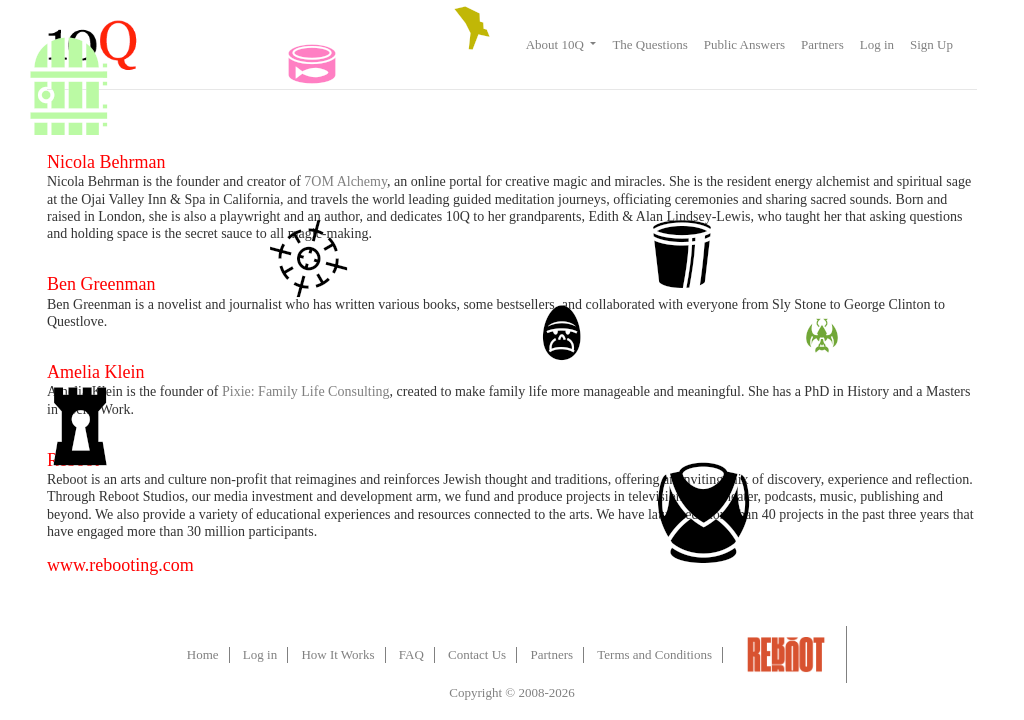 The image size is (1024, 720). I want to click on access a locked or secured game level, so click(79, 426).